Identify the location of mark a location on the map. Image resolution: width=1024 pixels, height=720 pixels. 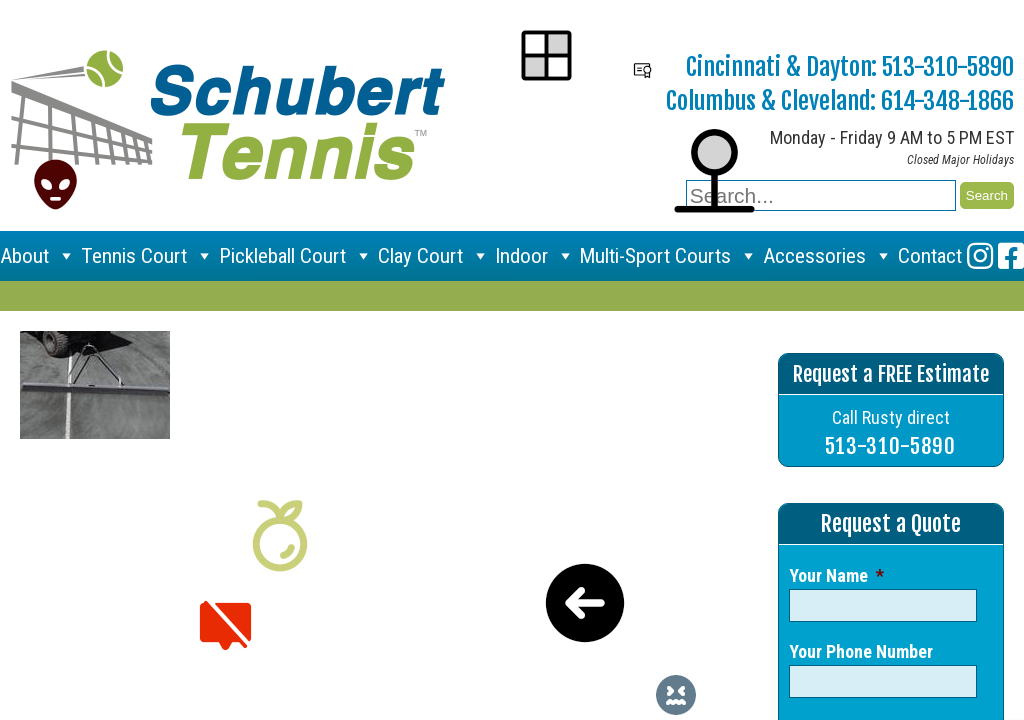
(714, 172).